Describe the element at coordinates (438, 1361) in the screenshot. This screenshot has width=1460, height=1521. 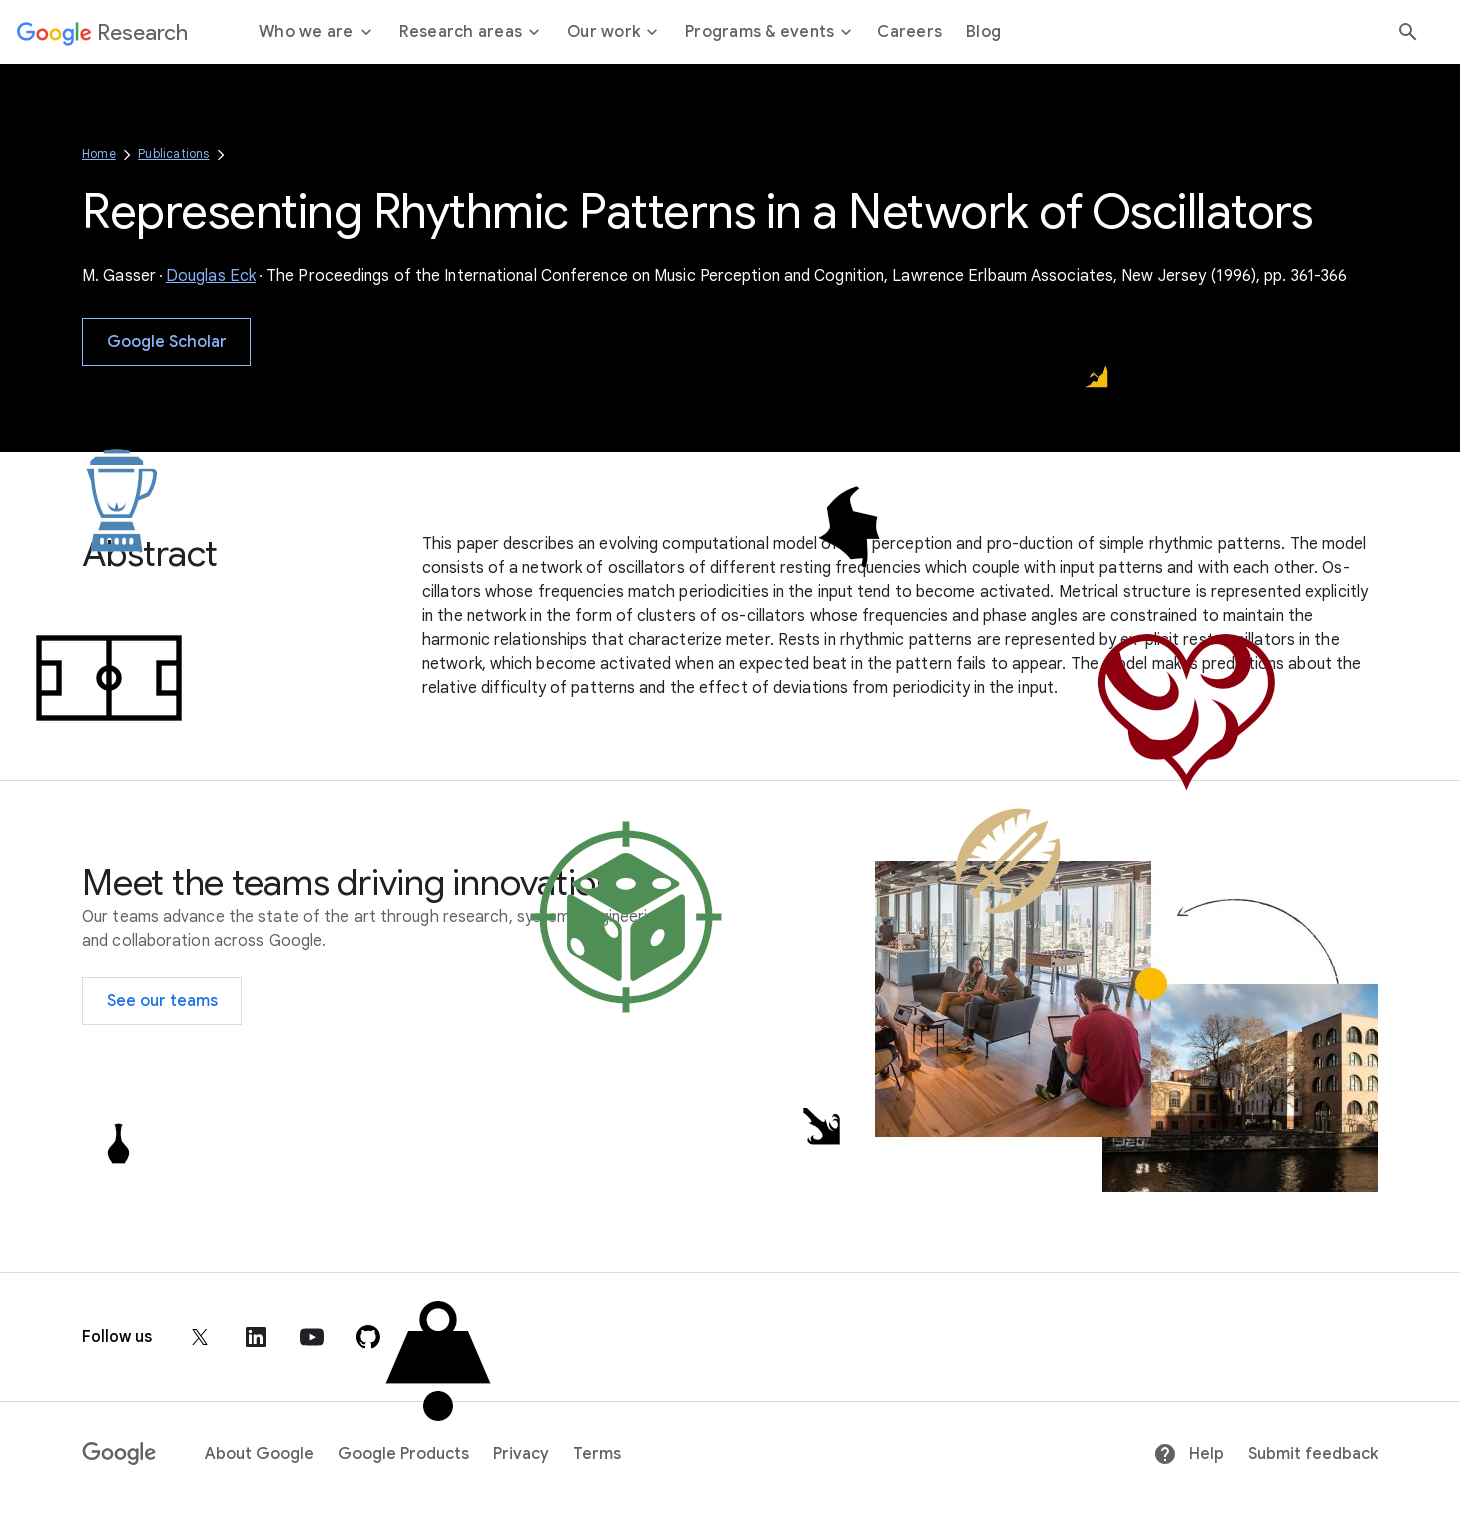
I see `indicates a crushing or weight-based attack in a game` at that location.